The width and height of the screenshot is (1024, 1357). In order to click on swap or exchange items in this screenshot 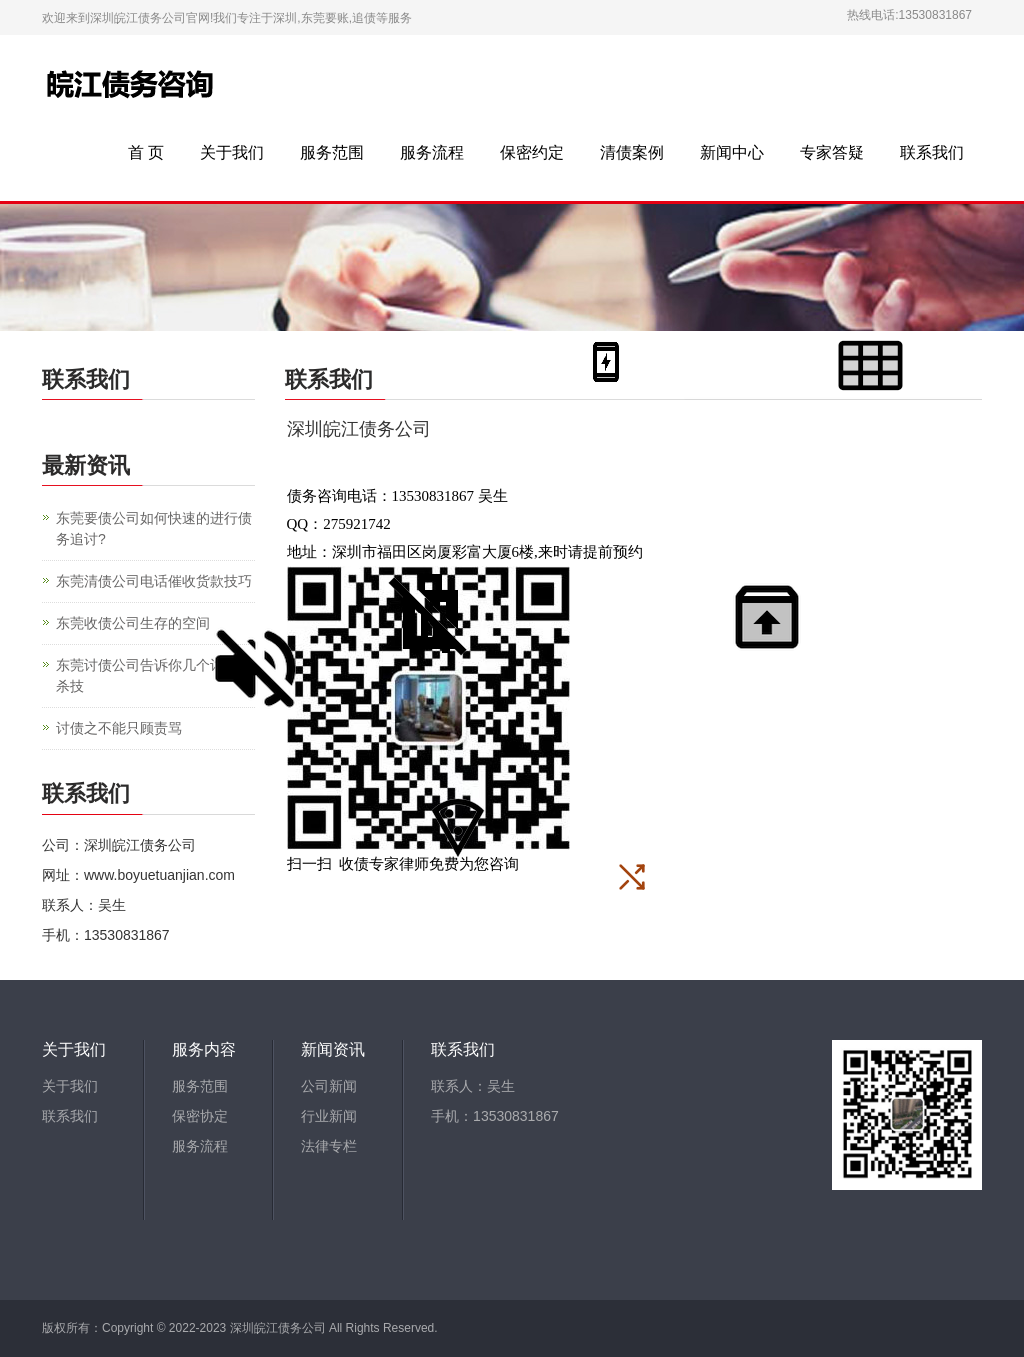, I will do `click(632, 877)`.